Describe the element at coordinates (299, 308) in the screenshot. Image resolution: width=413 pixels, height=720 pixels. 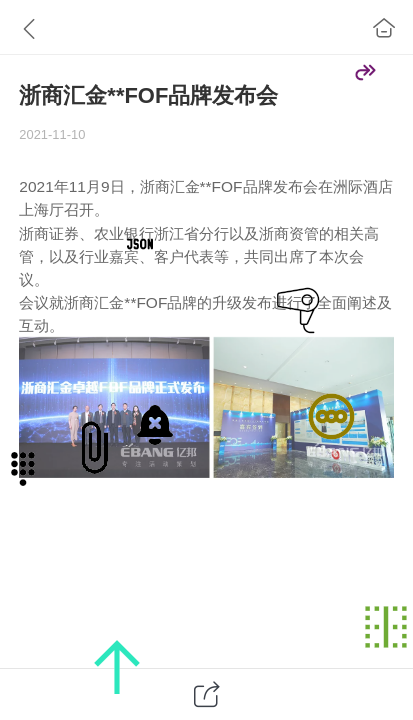
I see `access hair styling or beauty tools` at that location.